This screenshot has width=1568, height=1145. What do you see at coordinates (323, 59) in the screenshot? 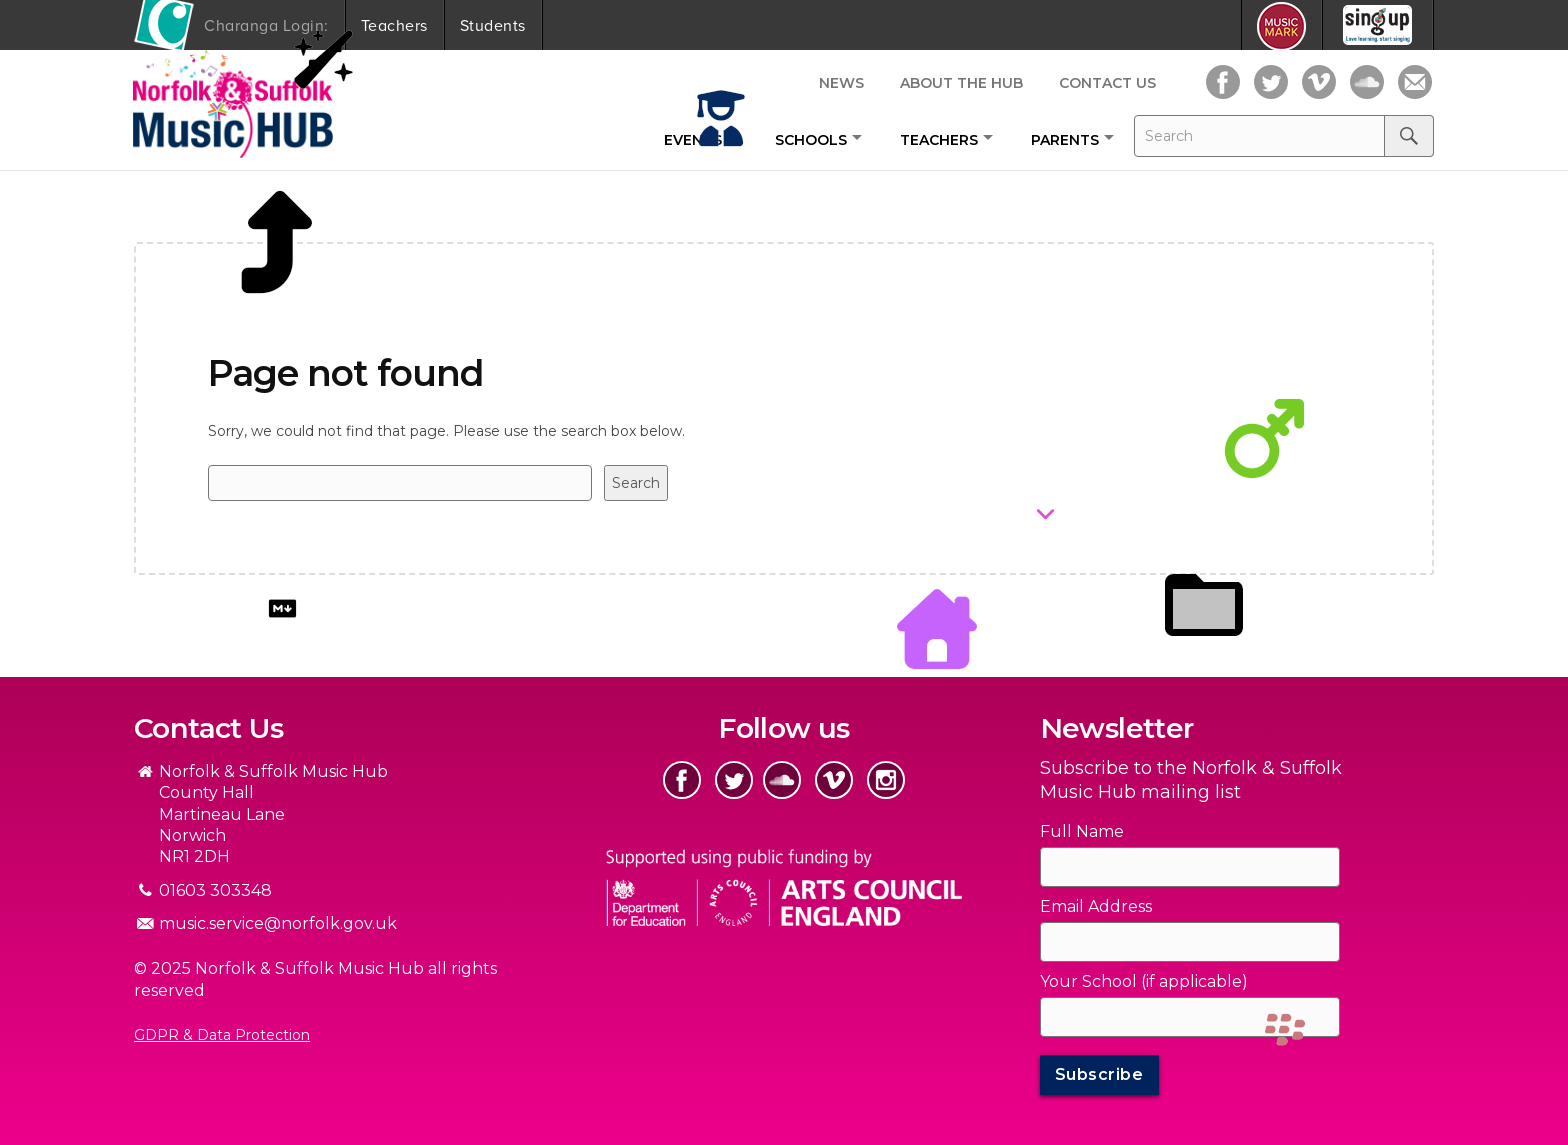
I see `apply magic or automatic enhancements` at bounding box center [323, 59].